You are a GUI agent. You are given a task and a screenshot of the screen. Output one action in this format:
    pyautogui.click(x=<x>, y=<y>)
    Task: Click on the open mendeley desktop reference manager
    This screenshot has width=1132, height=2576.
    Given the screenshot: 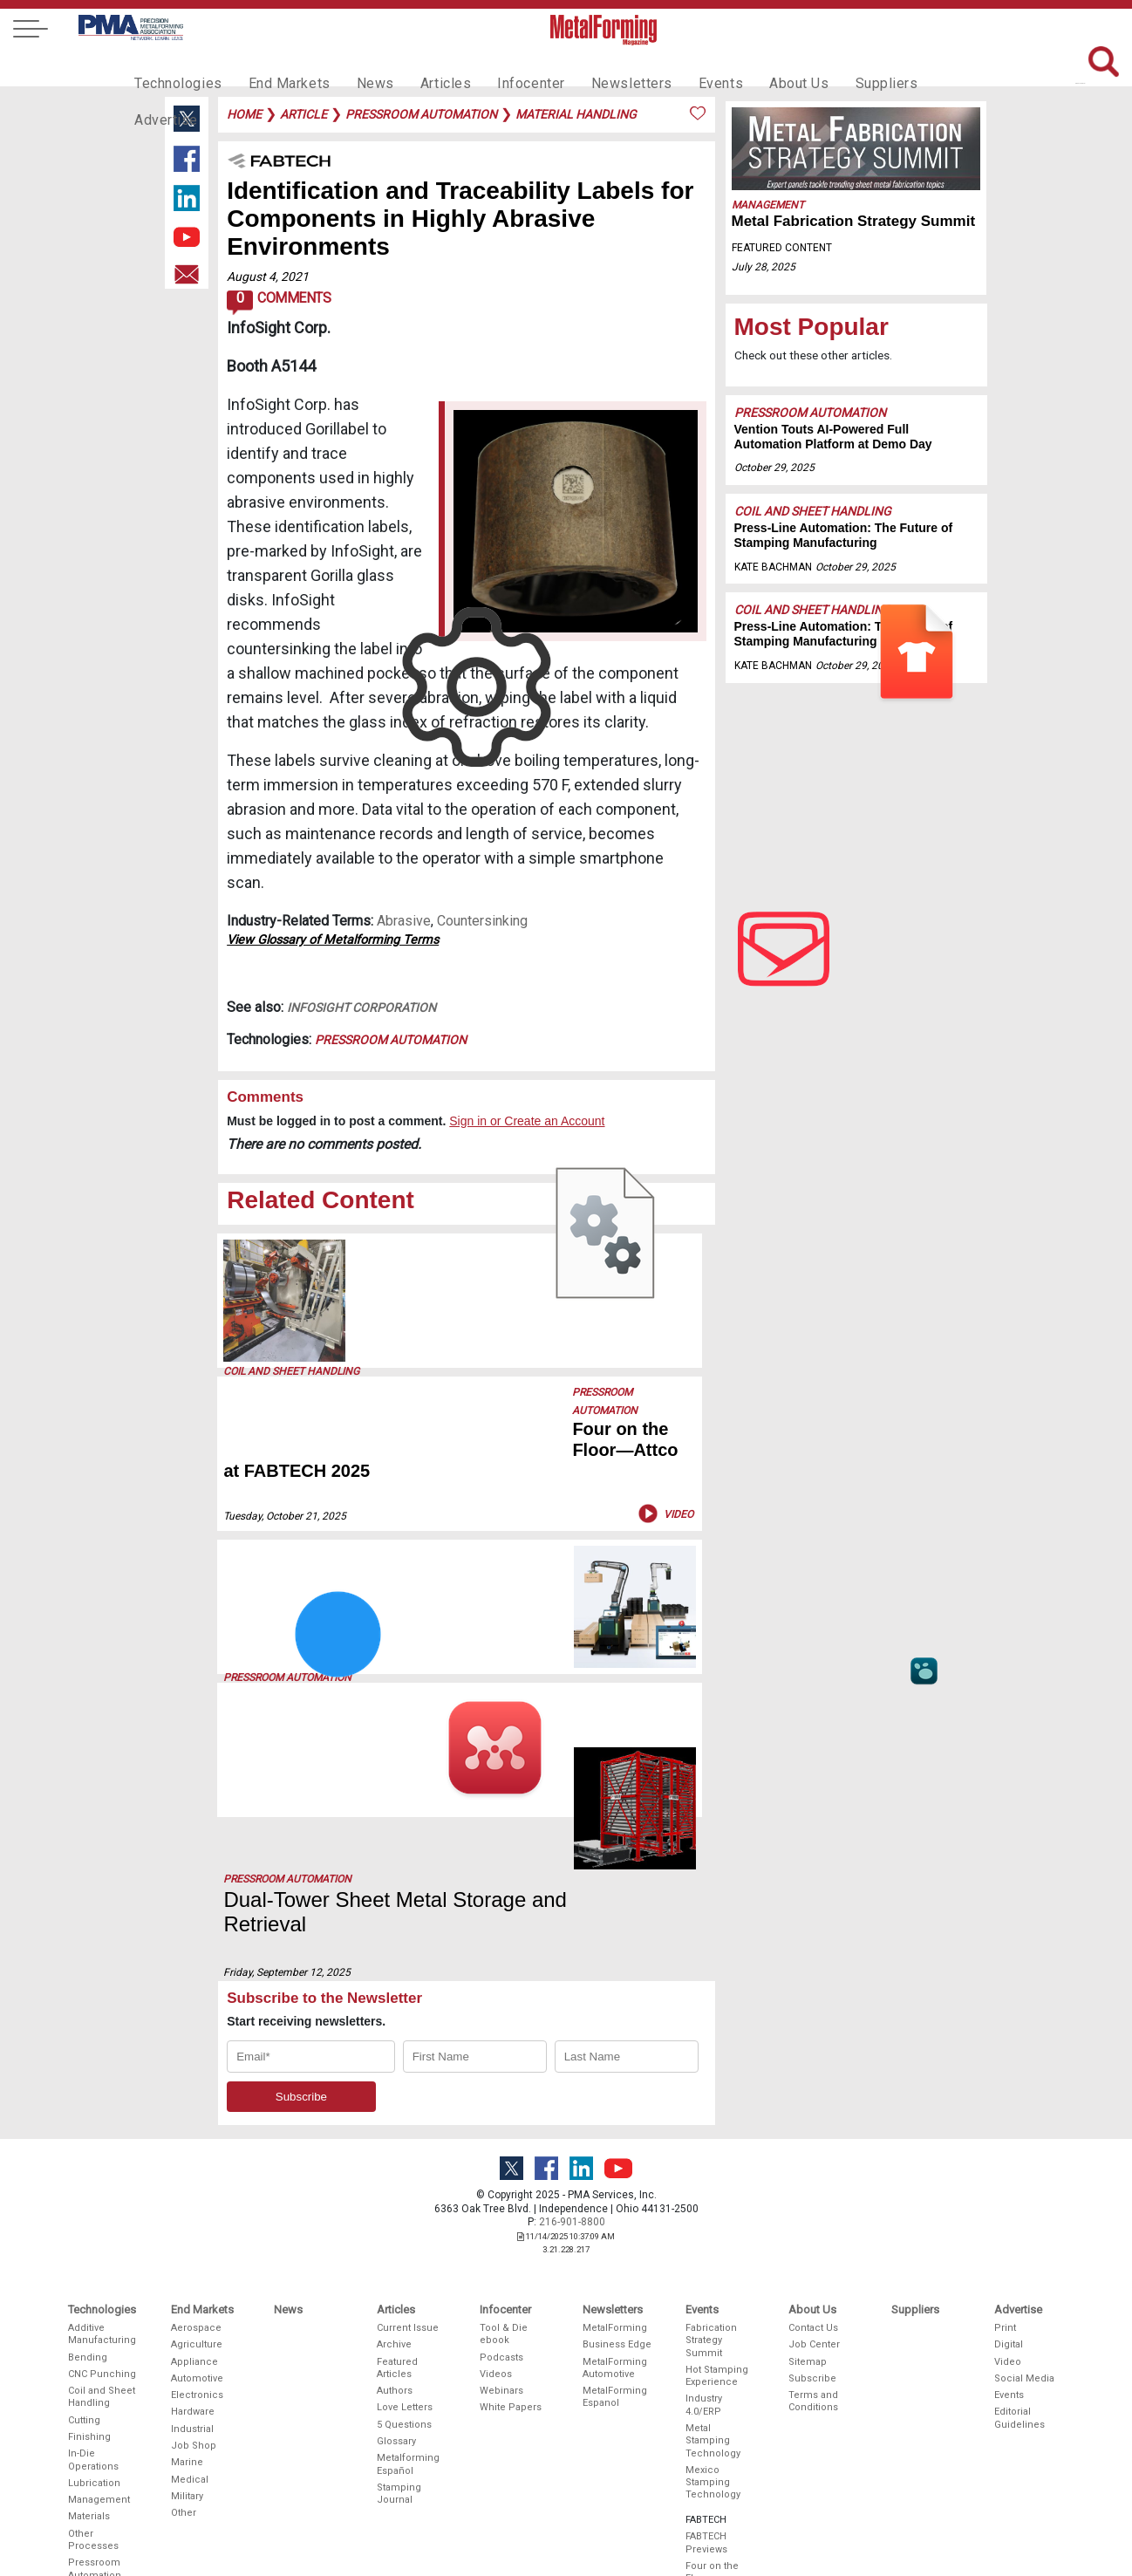 What is the action you would take?
    pyautogui.click(x=494, y=1747)
    